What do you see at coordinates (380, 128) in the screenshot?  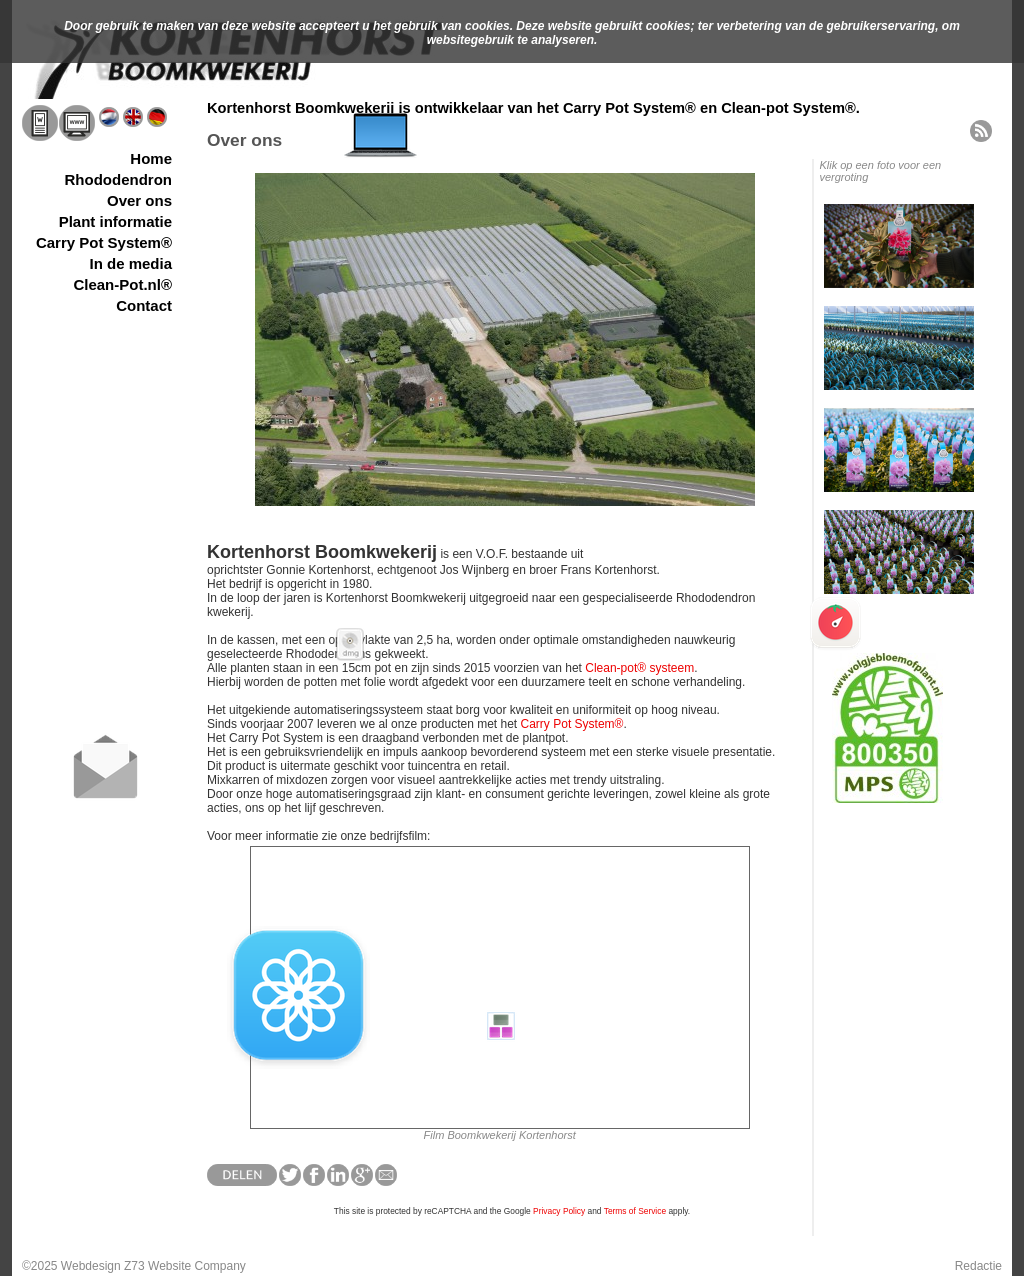 I see `represents this macbook device in system settings` at bounding box center [380, 128].